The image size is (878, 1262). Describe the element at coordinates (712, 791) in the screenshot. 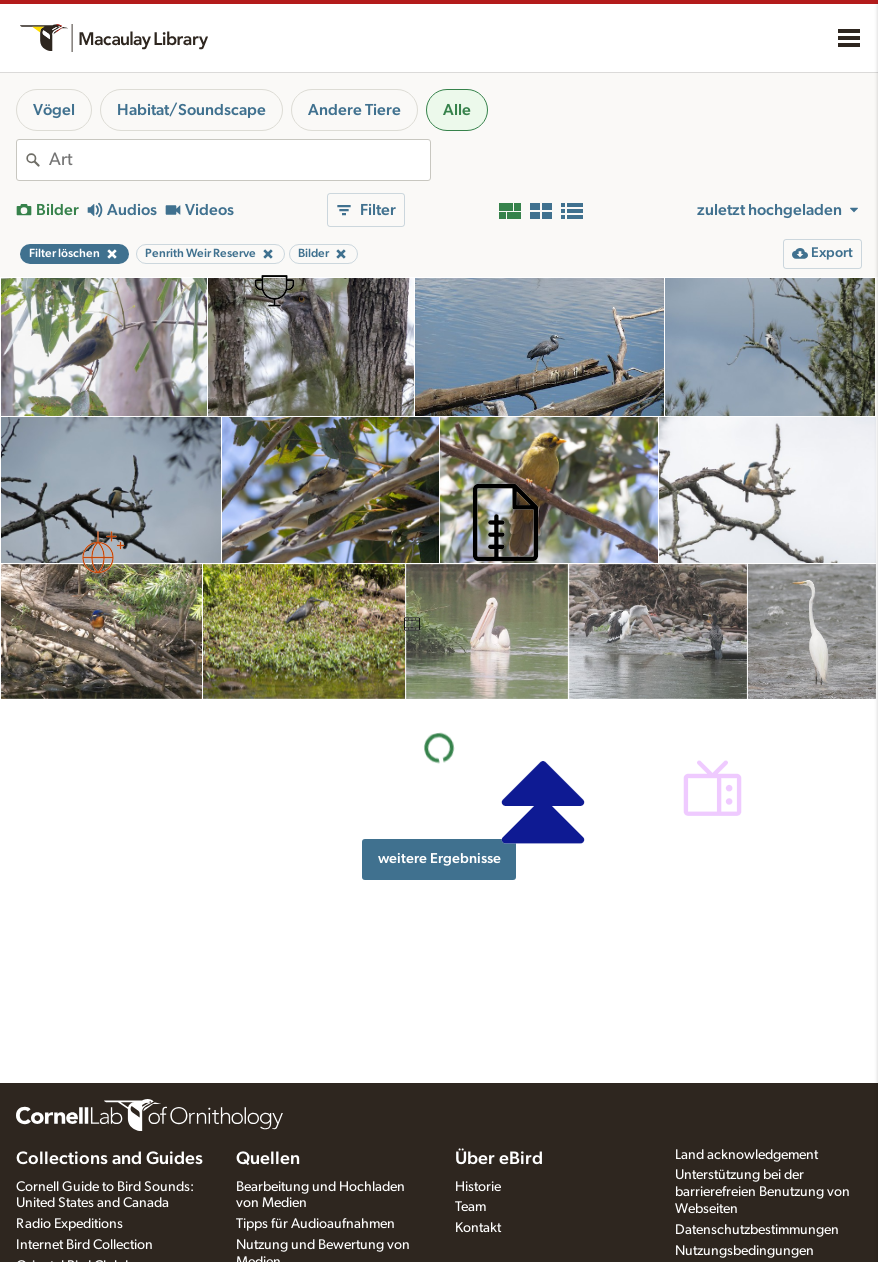

I see `access TV or video streaming content` at that location.